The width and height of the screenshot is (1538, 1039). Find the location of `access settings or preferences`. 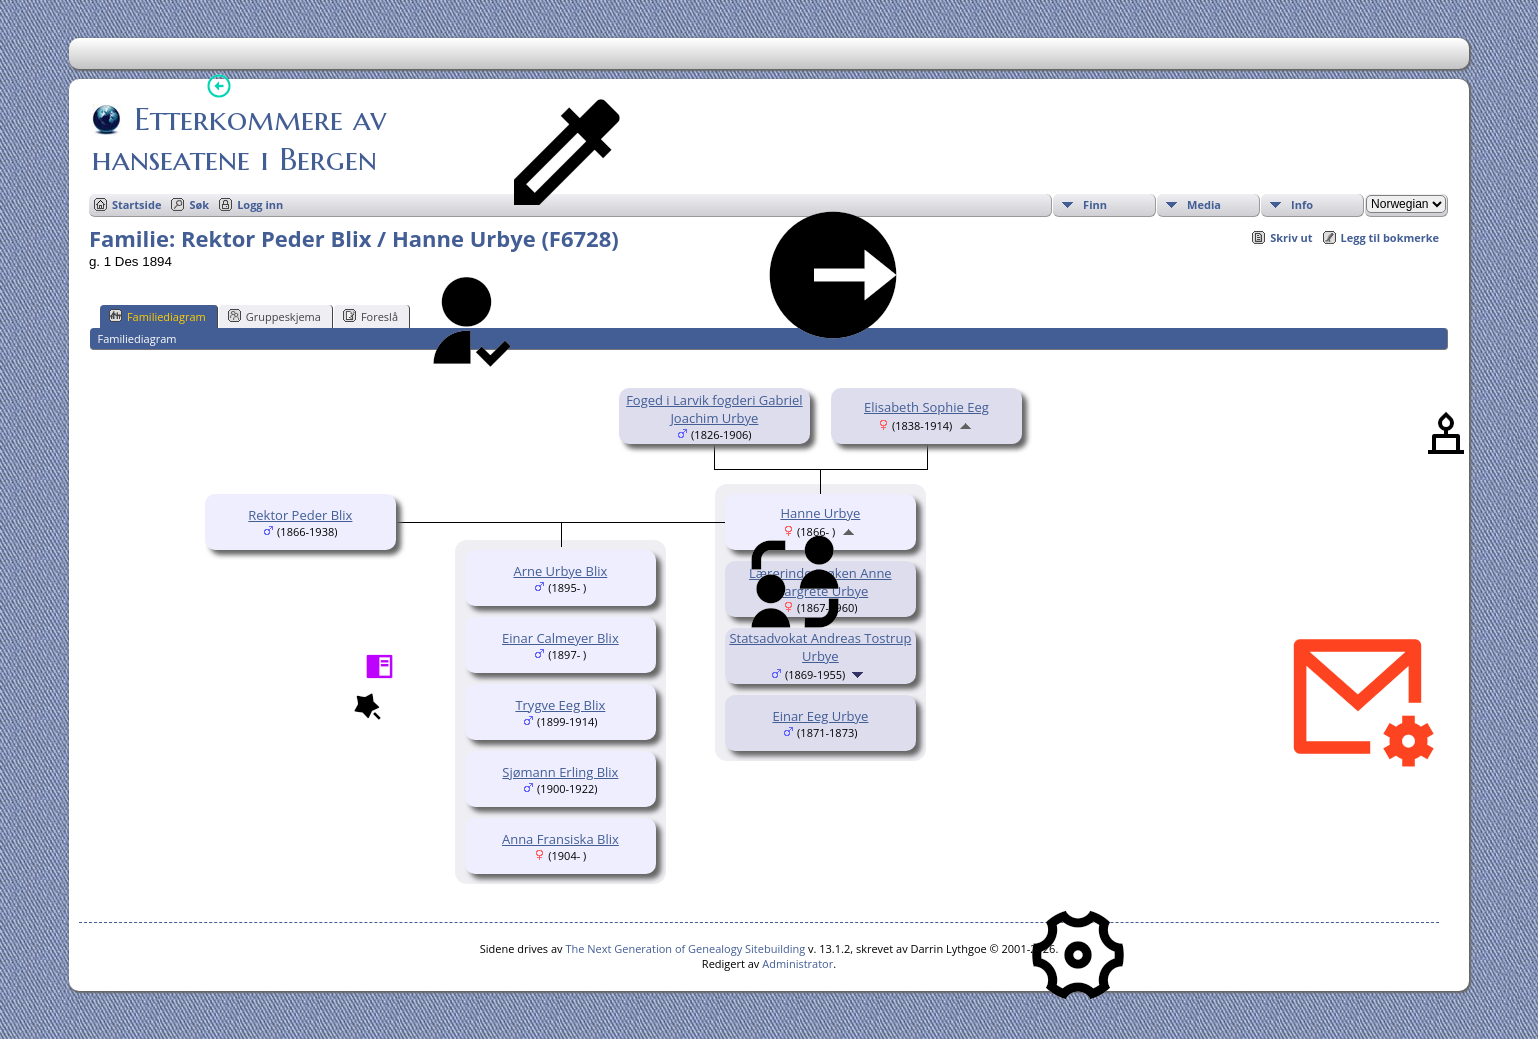

access settings or preferences is located at coordinates (1078, 955).